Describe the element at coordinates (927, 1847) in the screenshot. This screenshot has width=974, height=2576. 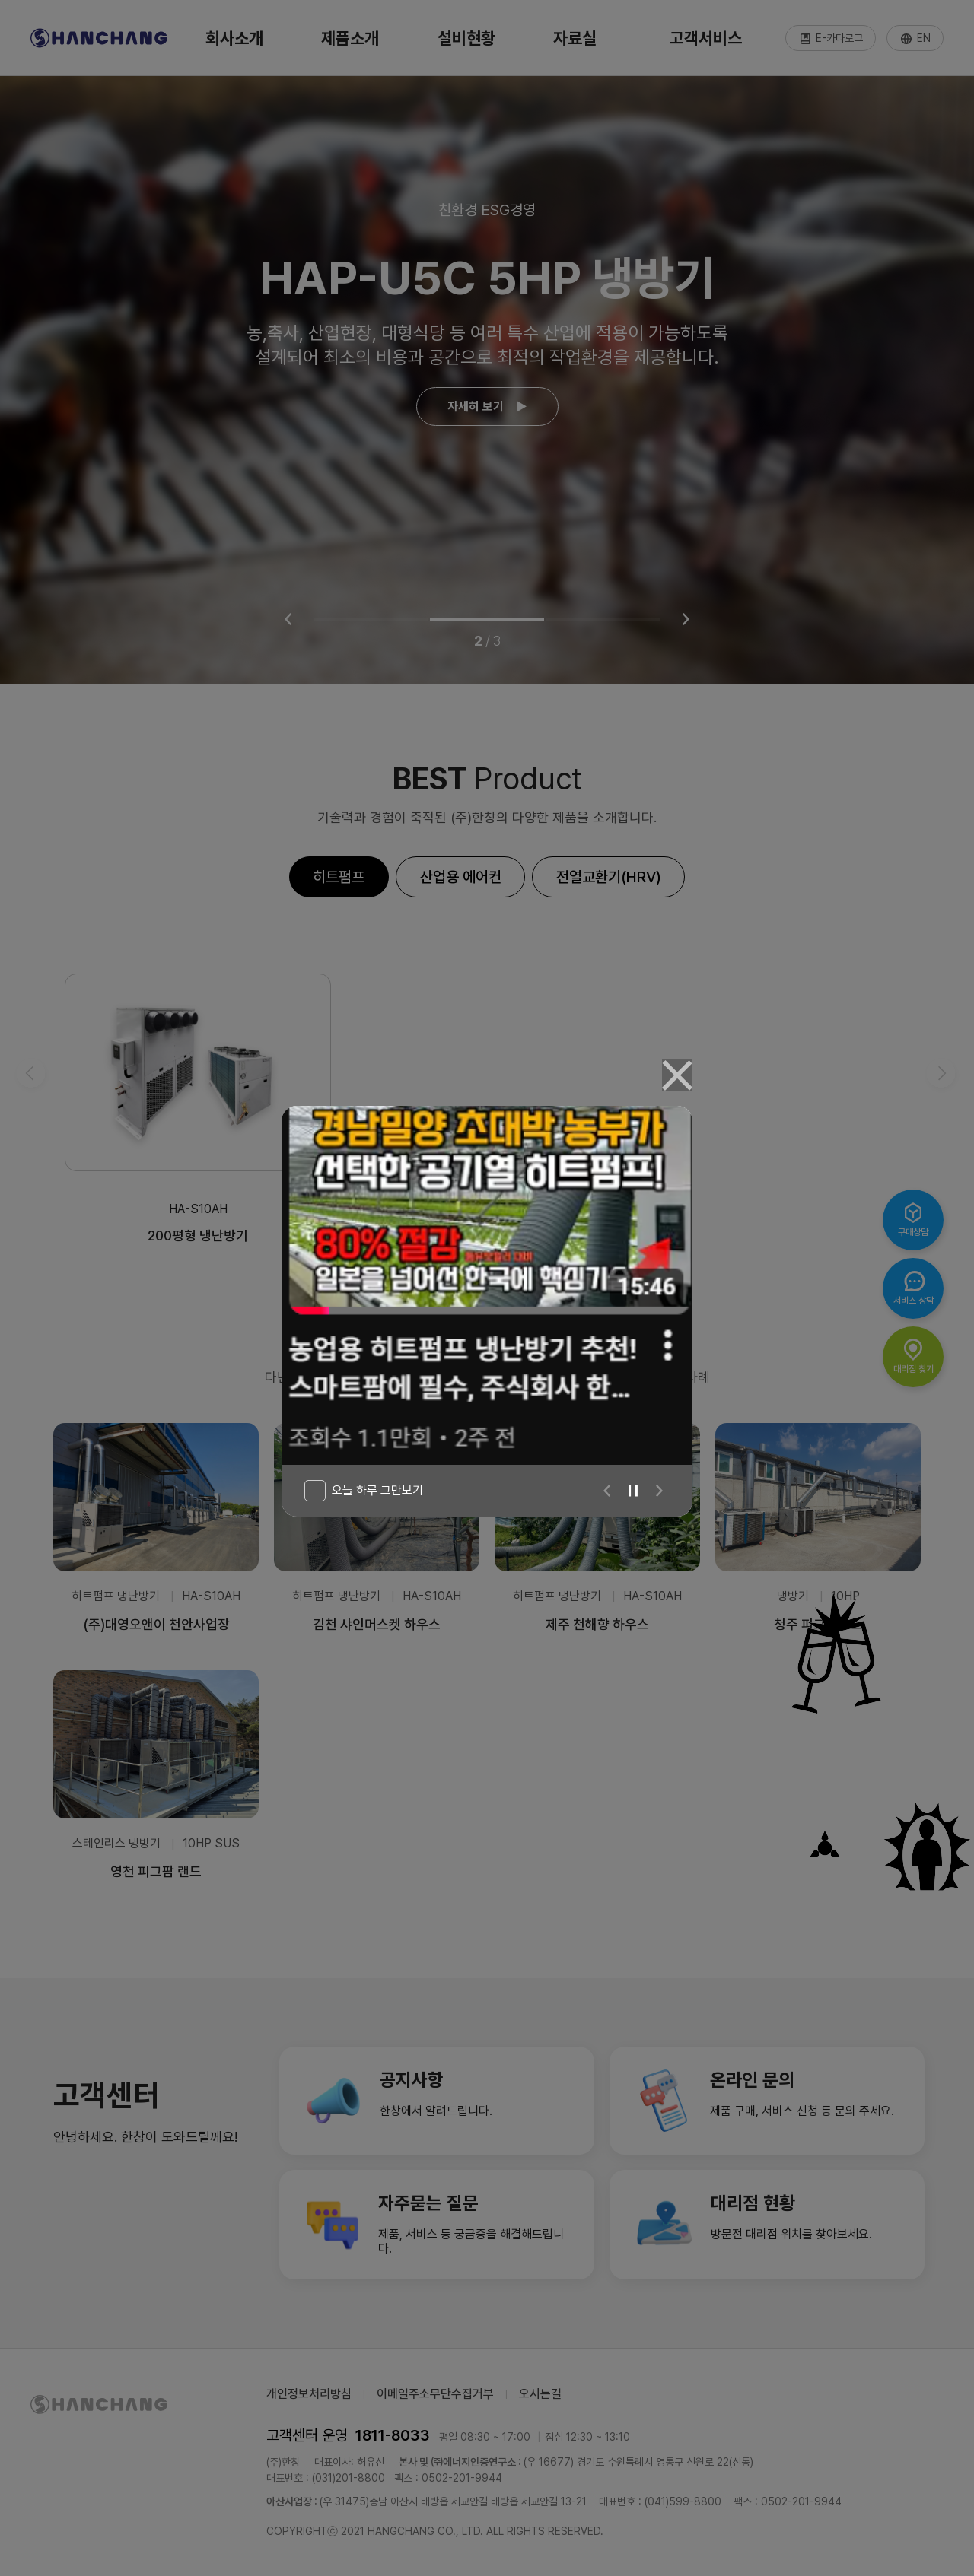
I see `activate aura or special ability` at that location.